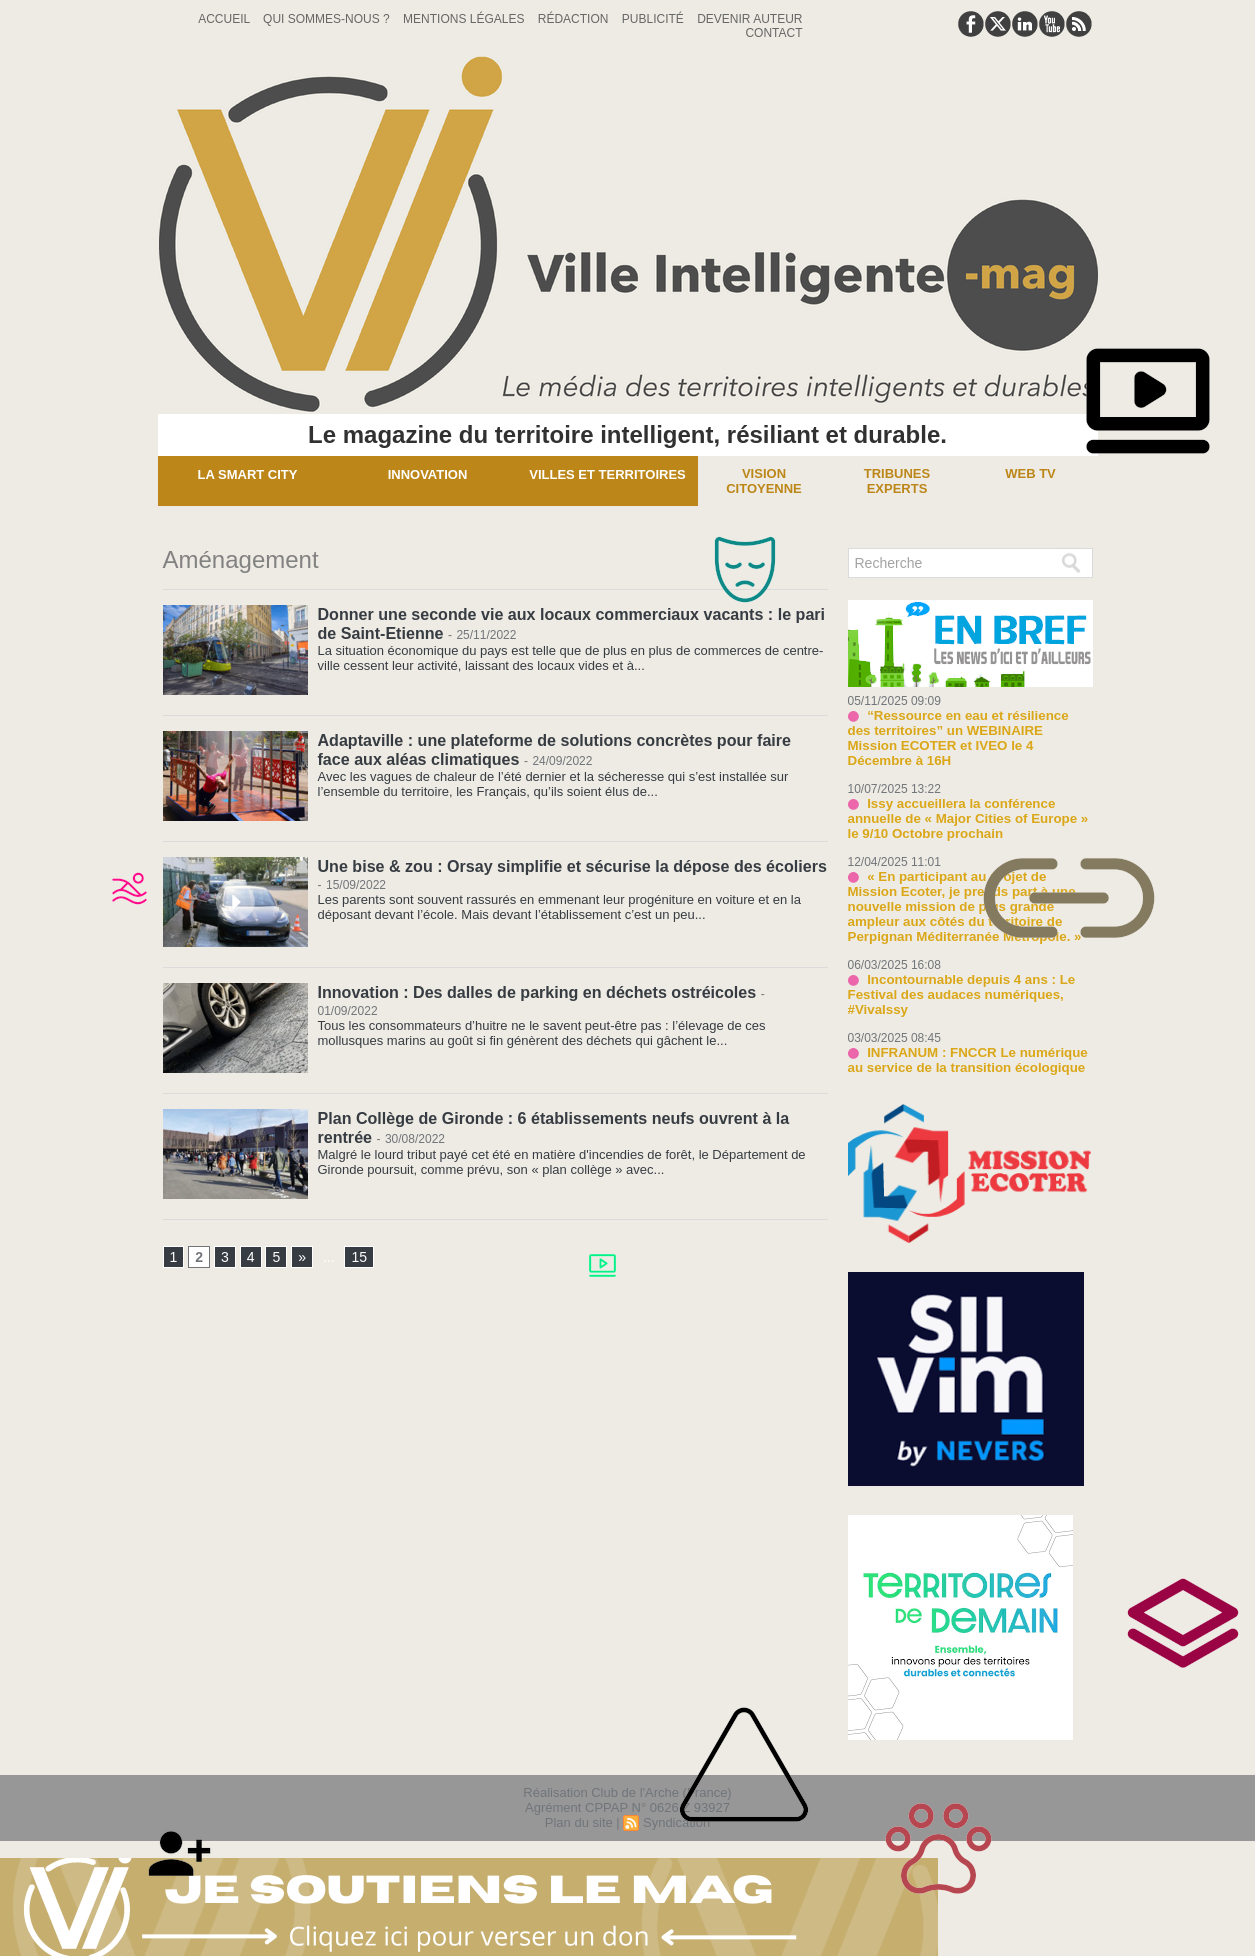  Describe the element at coordinates (745, 567) in the screenshot. I see `select sad or tragedy theater mask` at that location.